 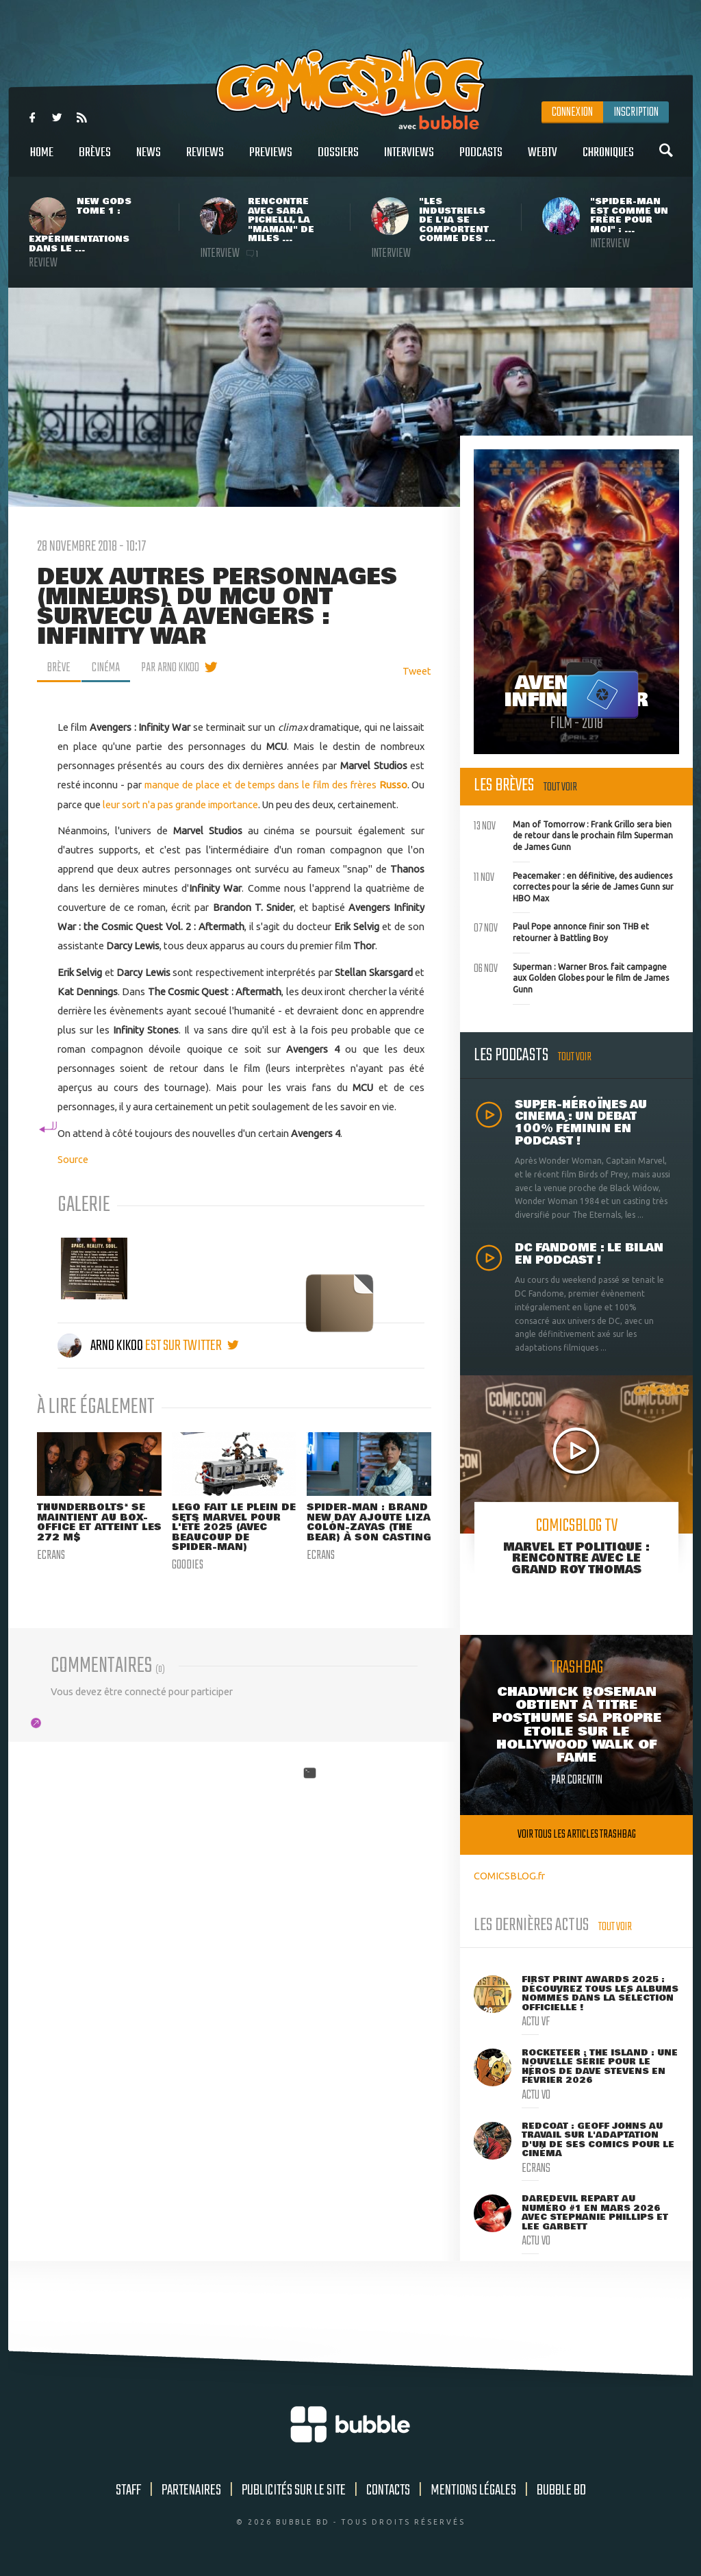 What do you see at coordinates (309, 1773) in the screenshot?
I see `open the terminal application` at bounding box center [309, 1773].